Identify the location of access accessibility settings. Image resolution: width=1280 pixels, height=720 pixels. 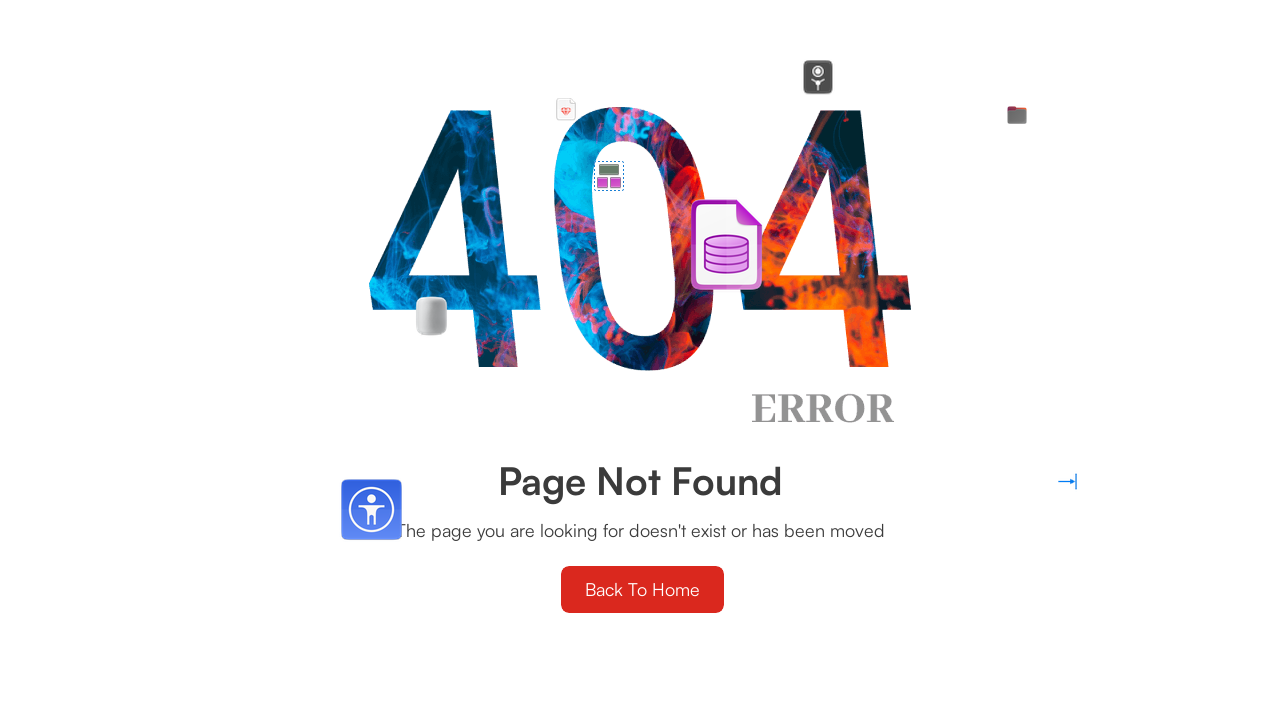
(371, 509).